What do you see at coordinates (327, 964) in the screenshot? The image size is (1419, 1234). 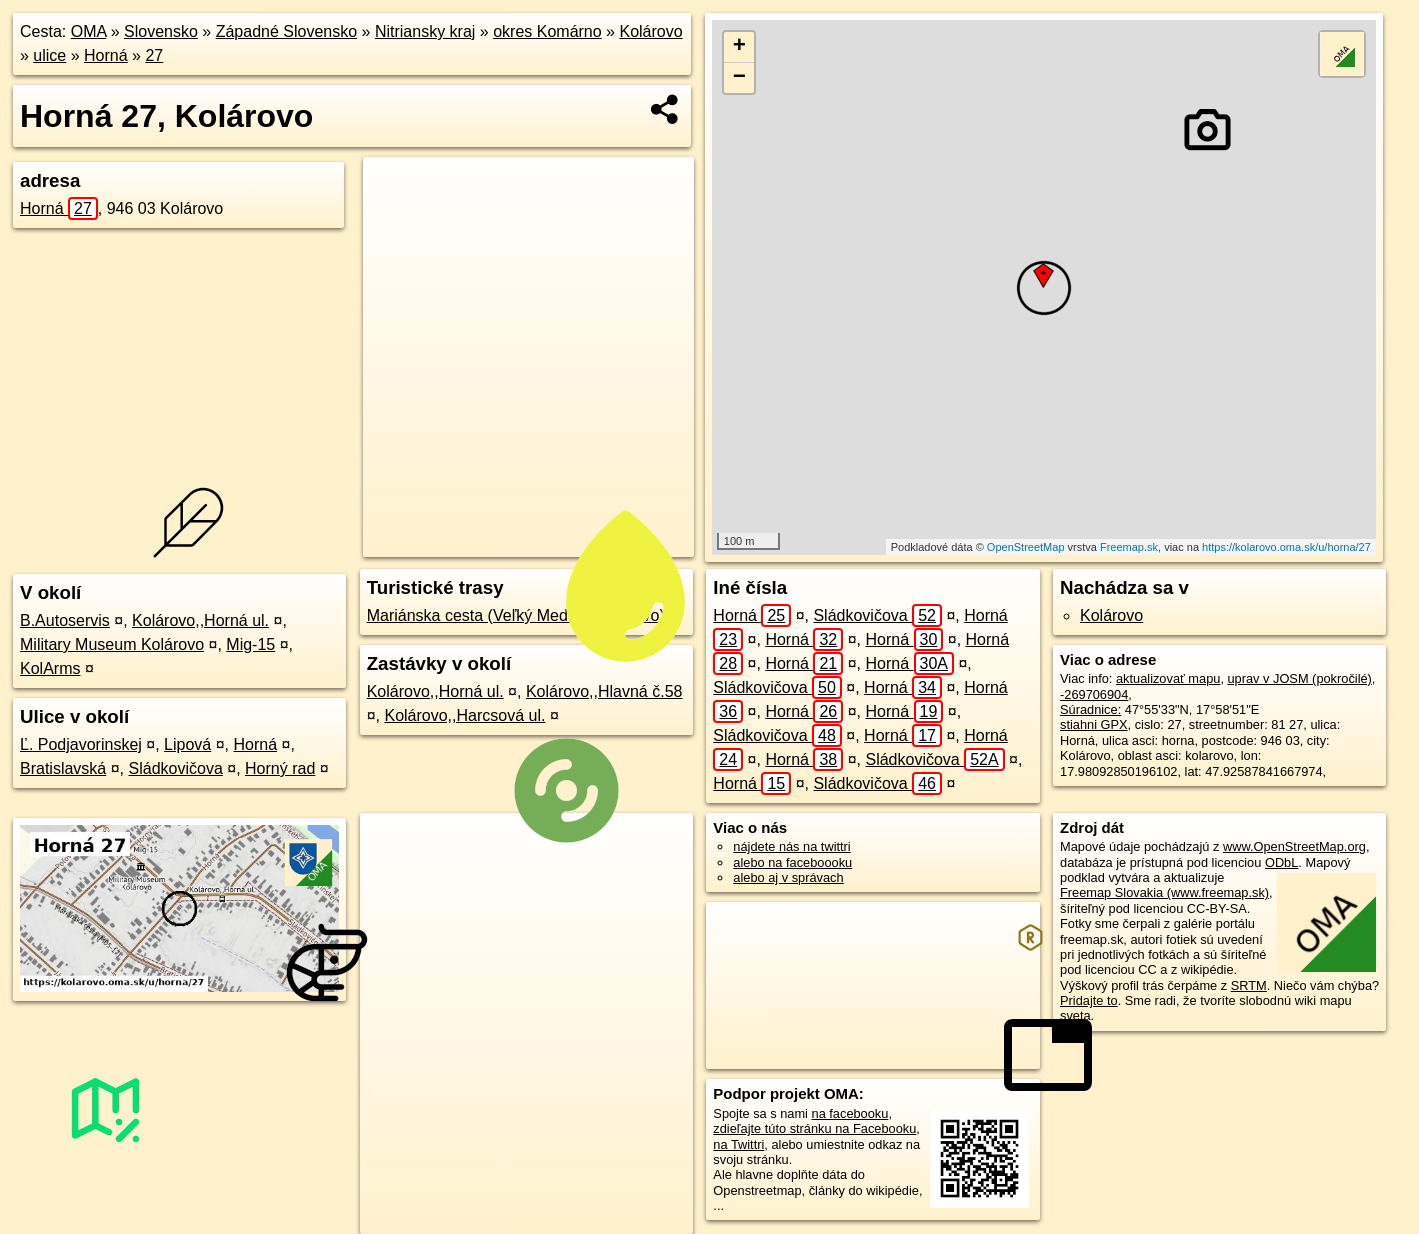 I see `indicates seafood or shellfish menu category` at bounding box center [327, 964].